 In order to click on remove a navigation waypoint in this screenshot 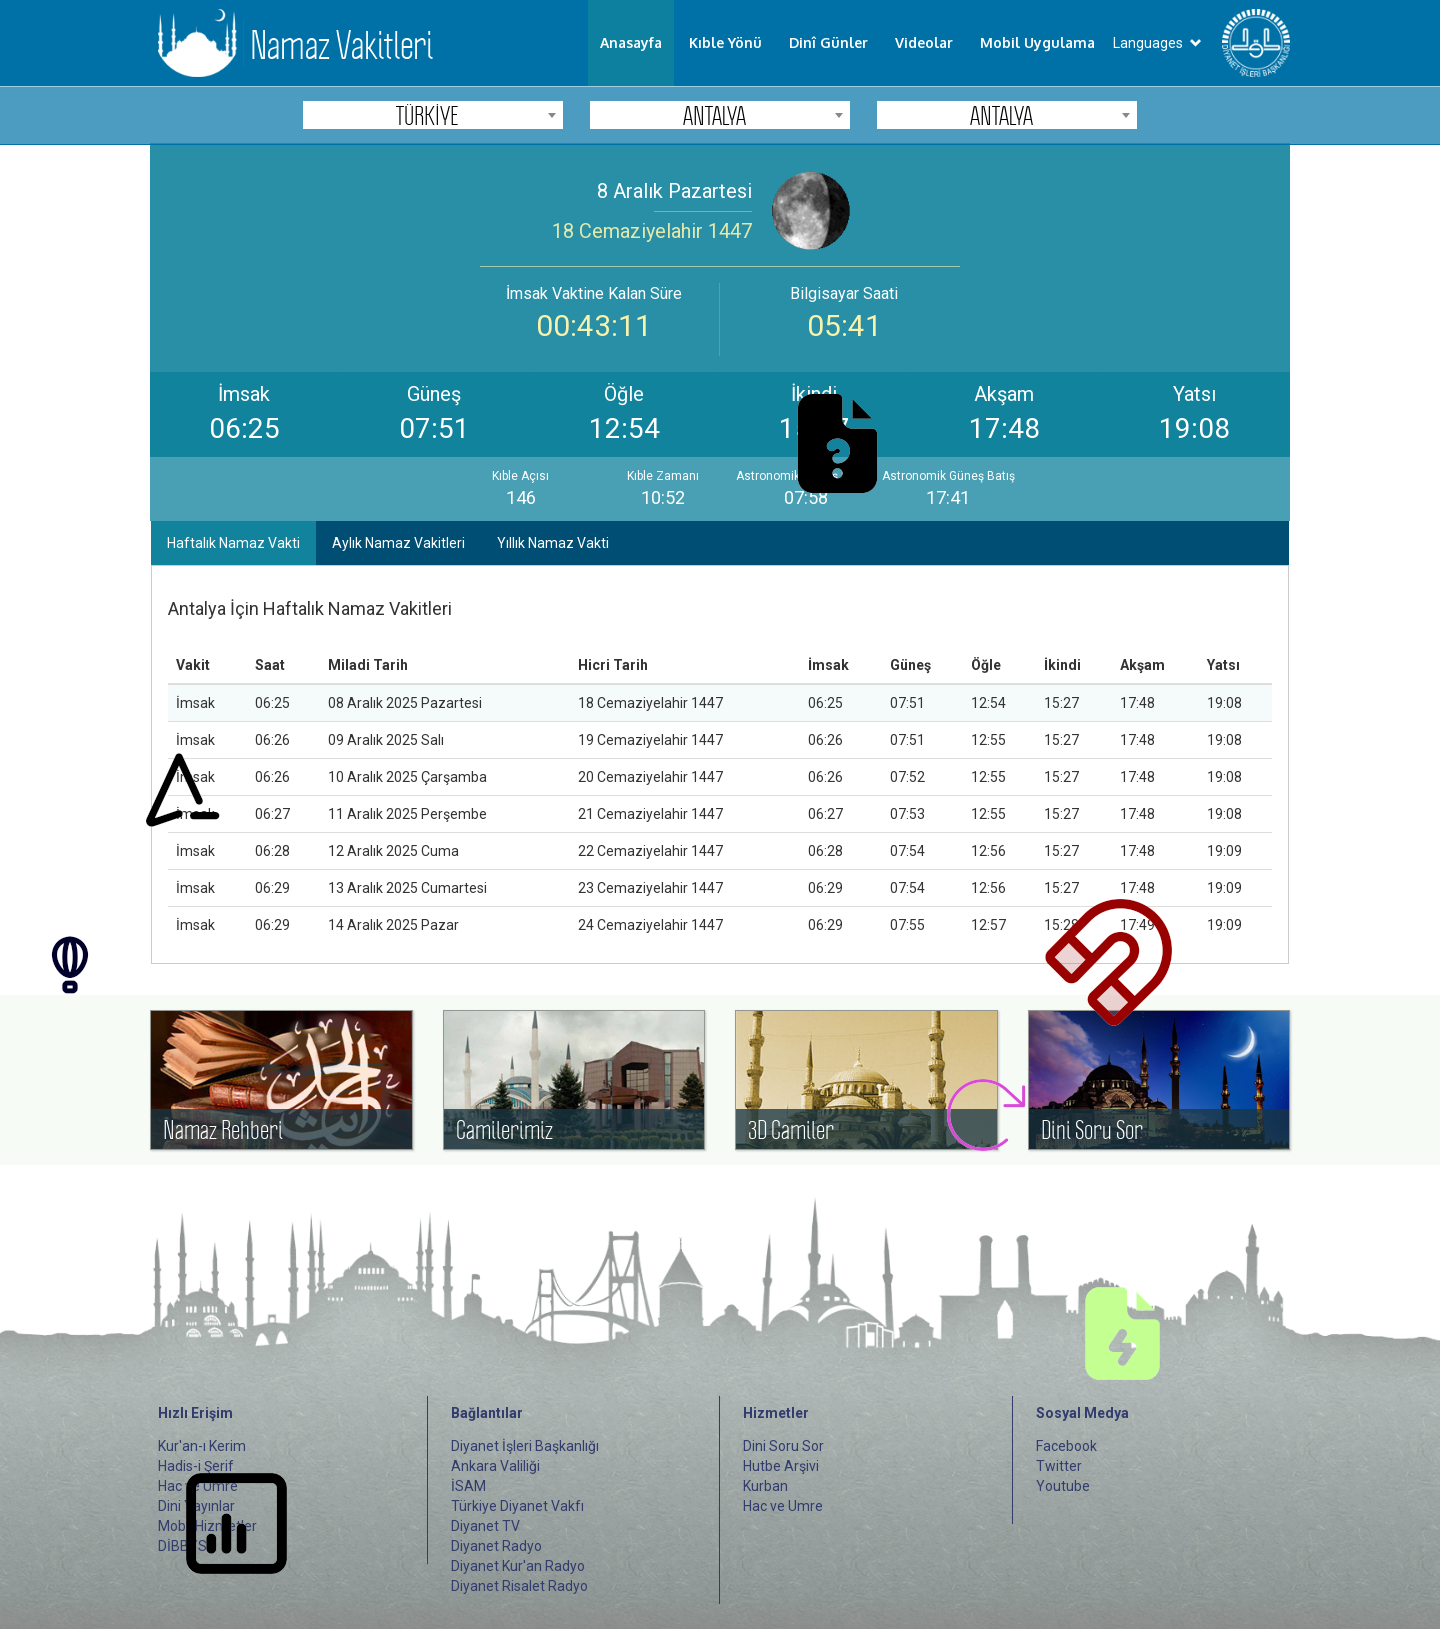, I will do `click(179, 790)`.